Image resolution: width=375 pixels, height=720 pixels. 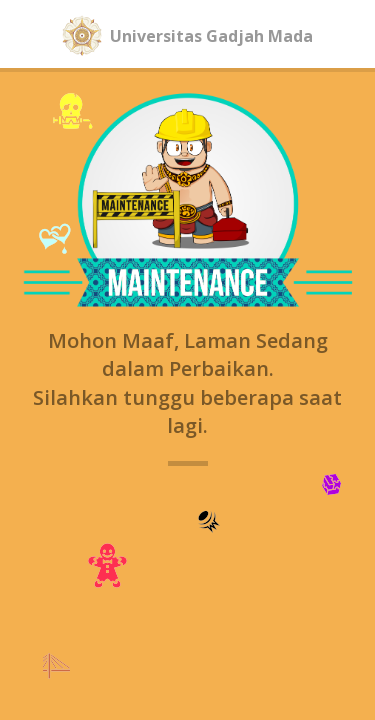 What do you see at coordinates (56, 665) in the screenshot?
I see `view bridge or infrastructure locations` at bounding box center [56, 665].